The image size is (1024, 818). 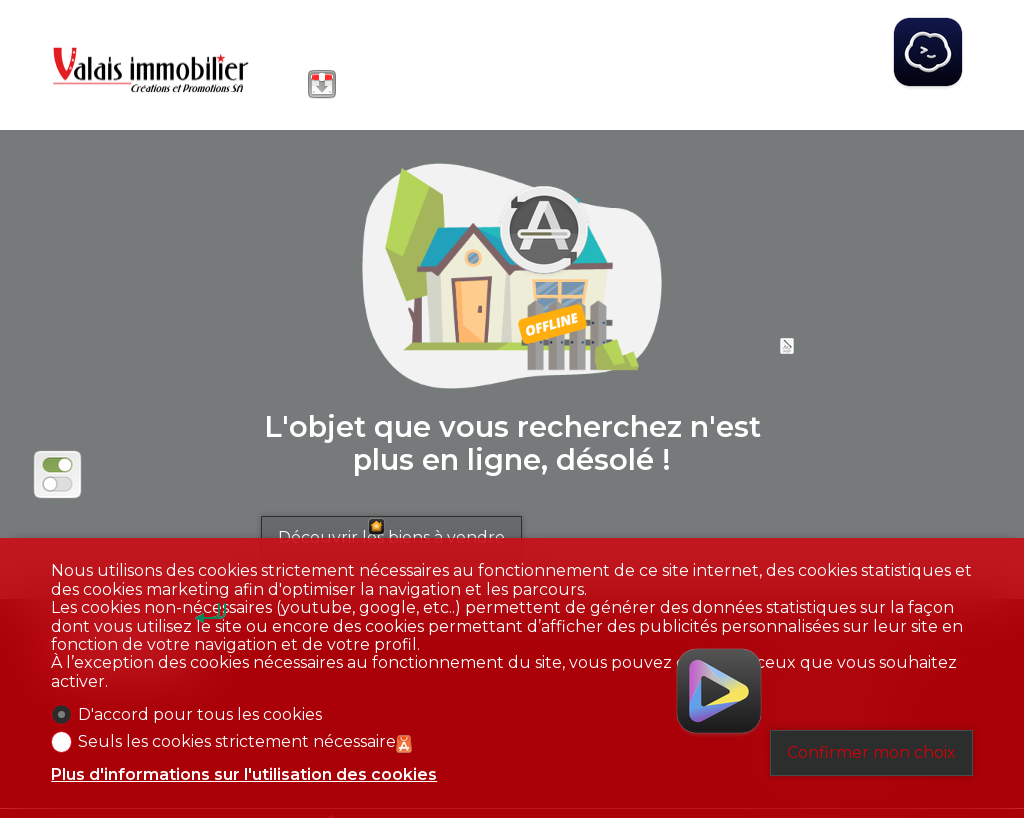 I want to click on a PGP signature file for verifying authenticity, so click(x=787, y=346).